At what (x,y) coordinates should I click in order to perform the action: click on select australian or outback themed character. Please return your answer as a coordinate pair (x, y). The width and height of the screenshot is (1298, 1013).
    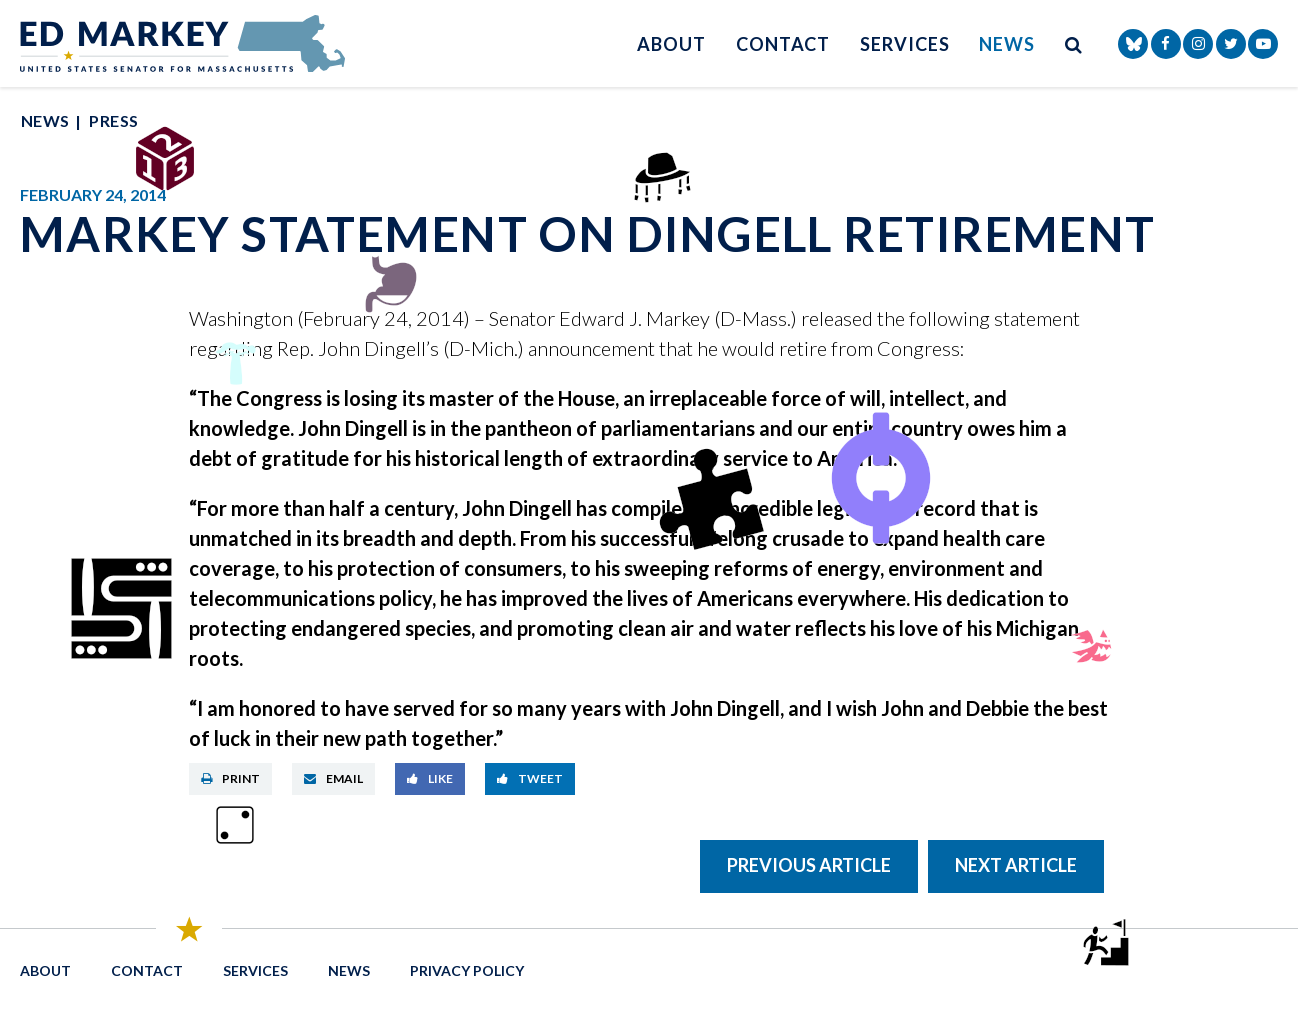
    Looking at the image, I should click on (662, 177).